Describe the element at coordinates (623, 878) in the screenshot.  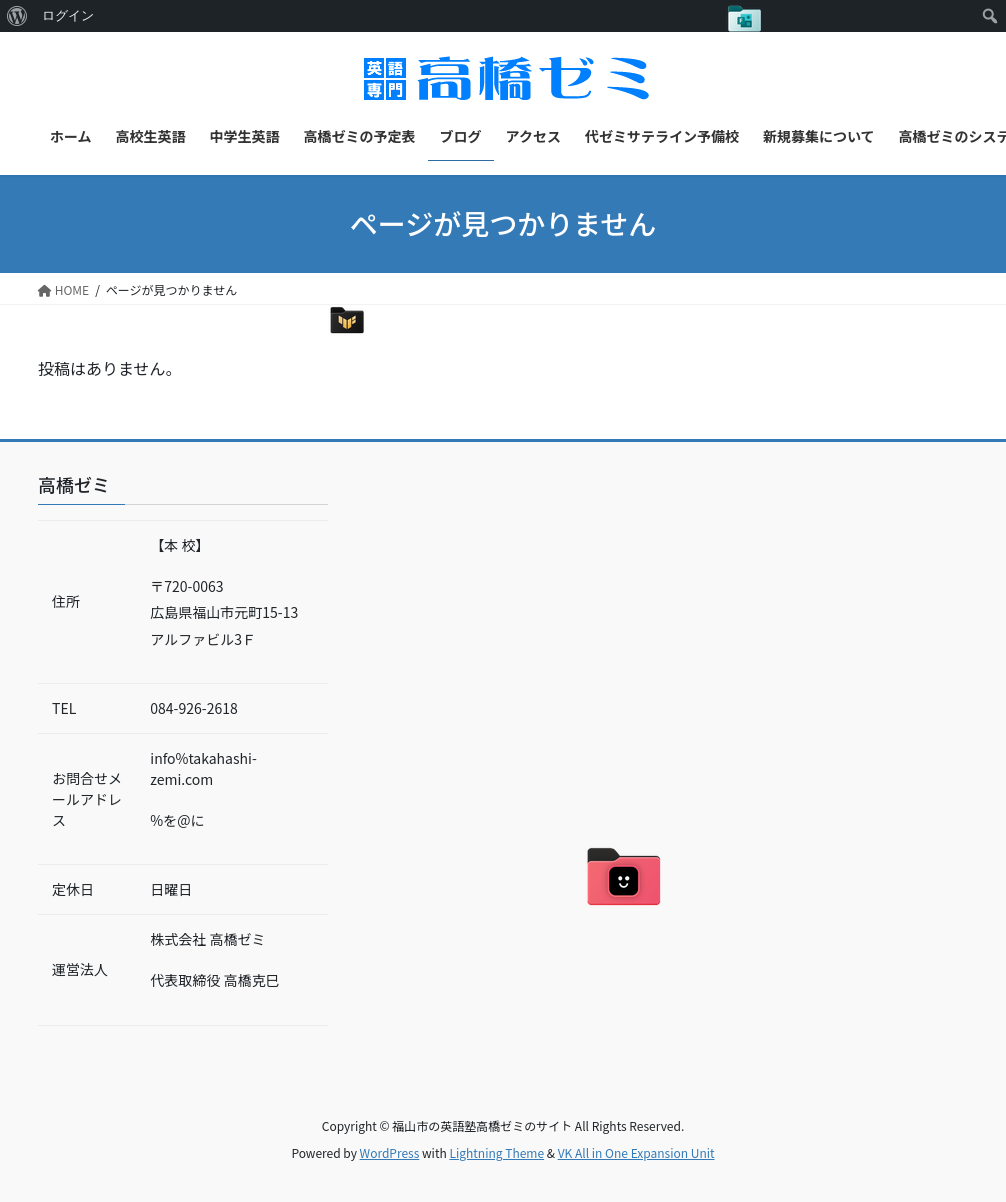
I see `open adobe creative cloud files folder` at that location.